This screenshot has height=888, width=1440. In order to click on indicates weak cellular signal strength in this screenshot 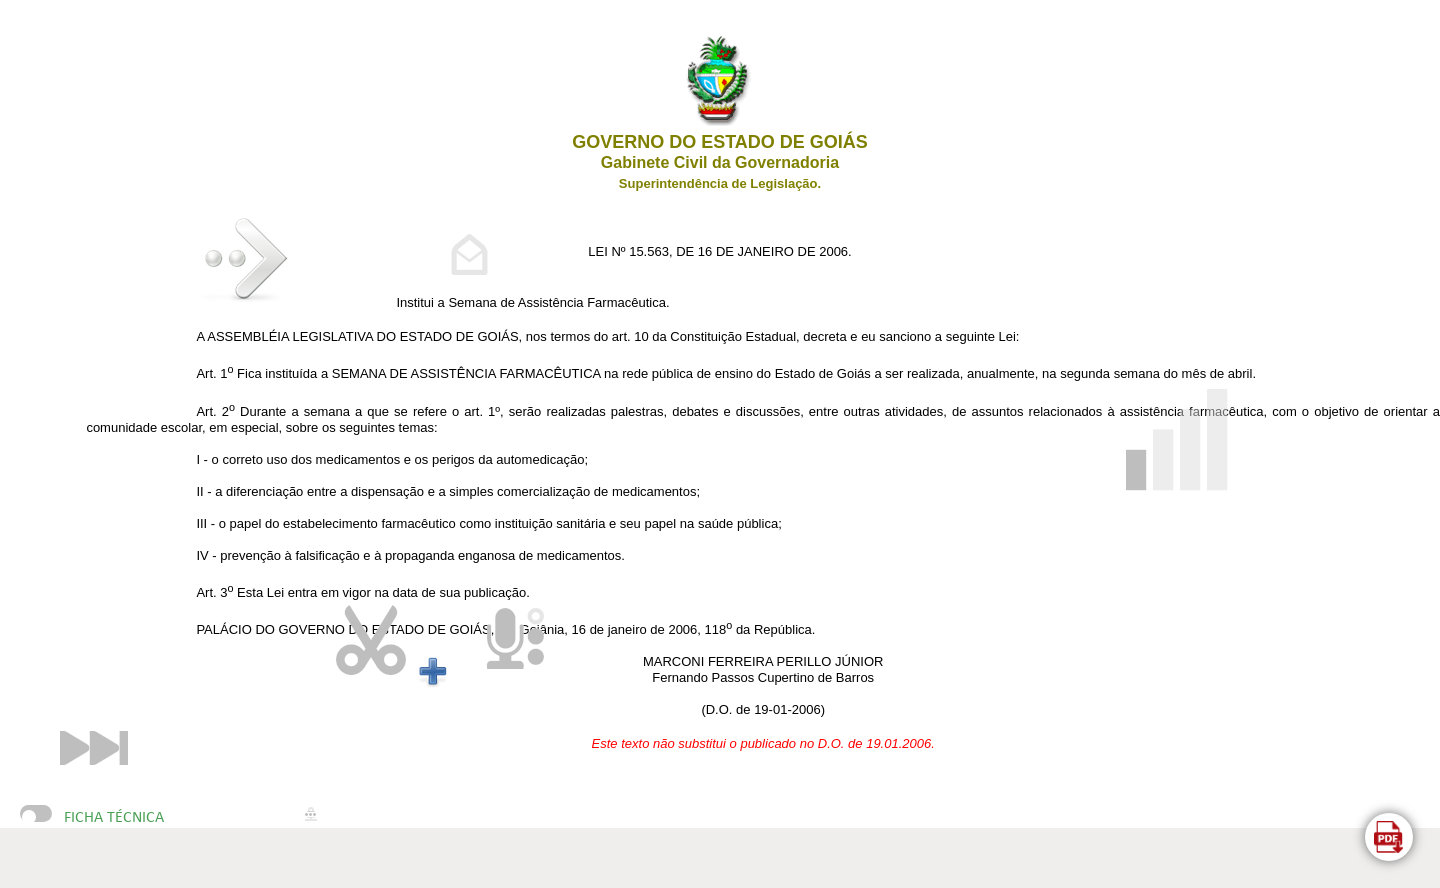, I will do `click(1180, 443)`.